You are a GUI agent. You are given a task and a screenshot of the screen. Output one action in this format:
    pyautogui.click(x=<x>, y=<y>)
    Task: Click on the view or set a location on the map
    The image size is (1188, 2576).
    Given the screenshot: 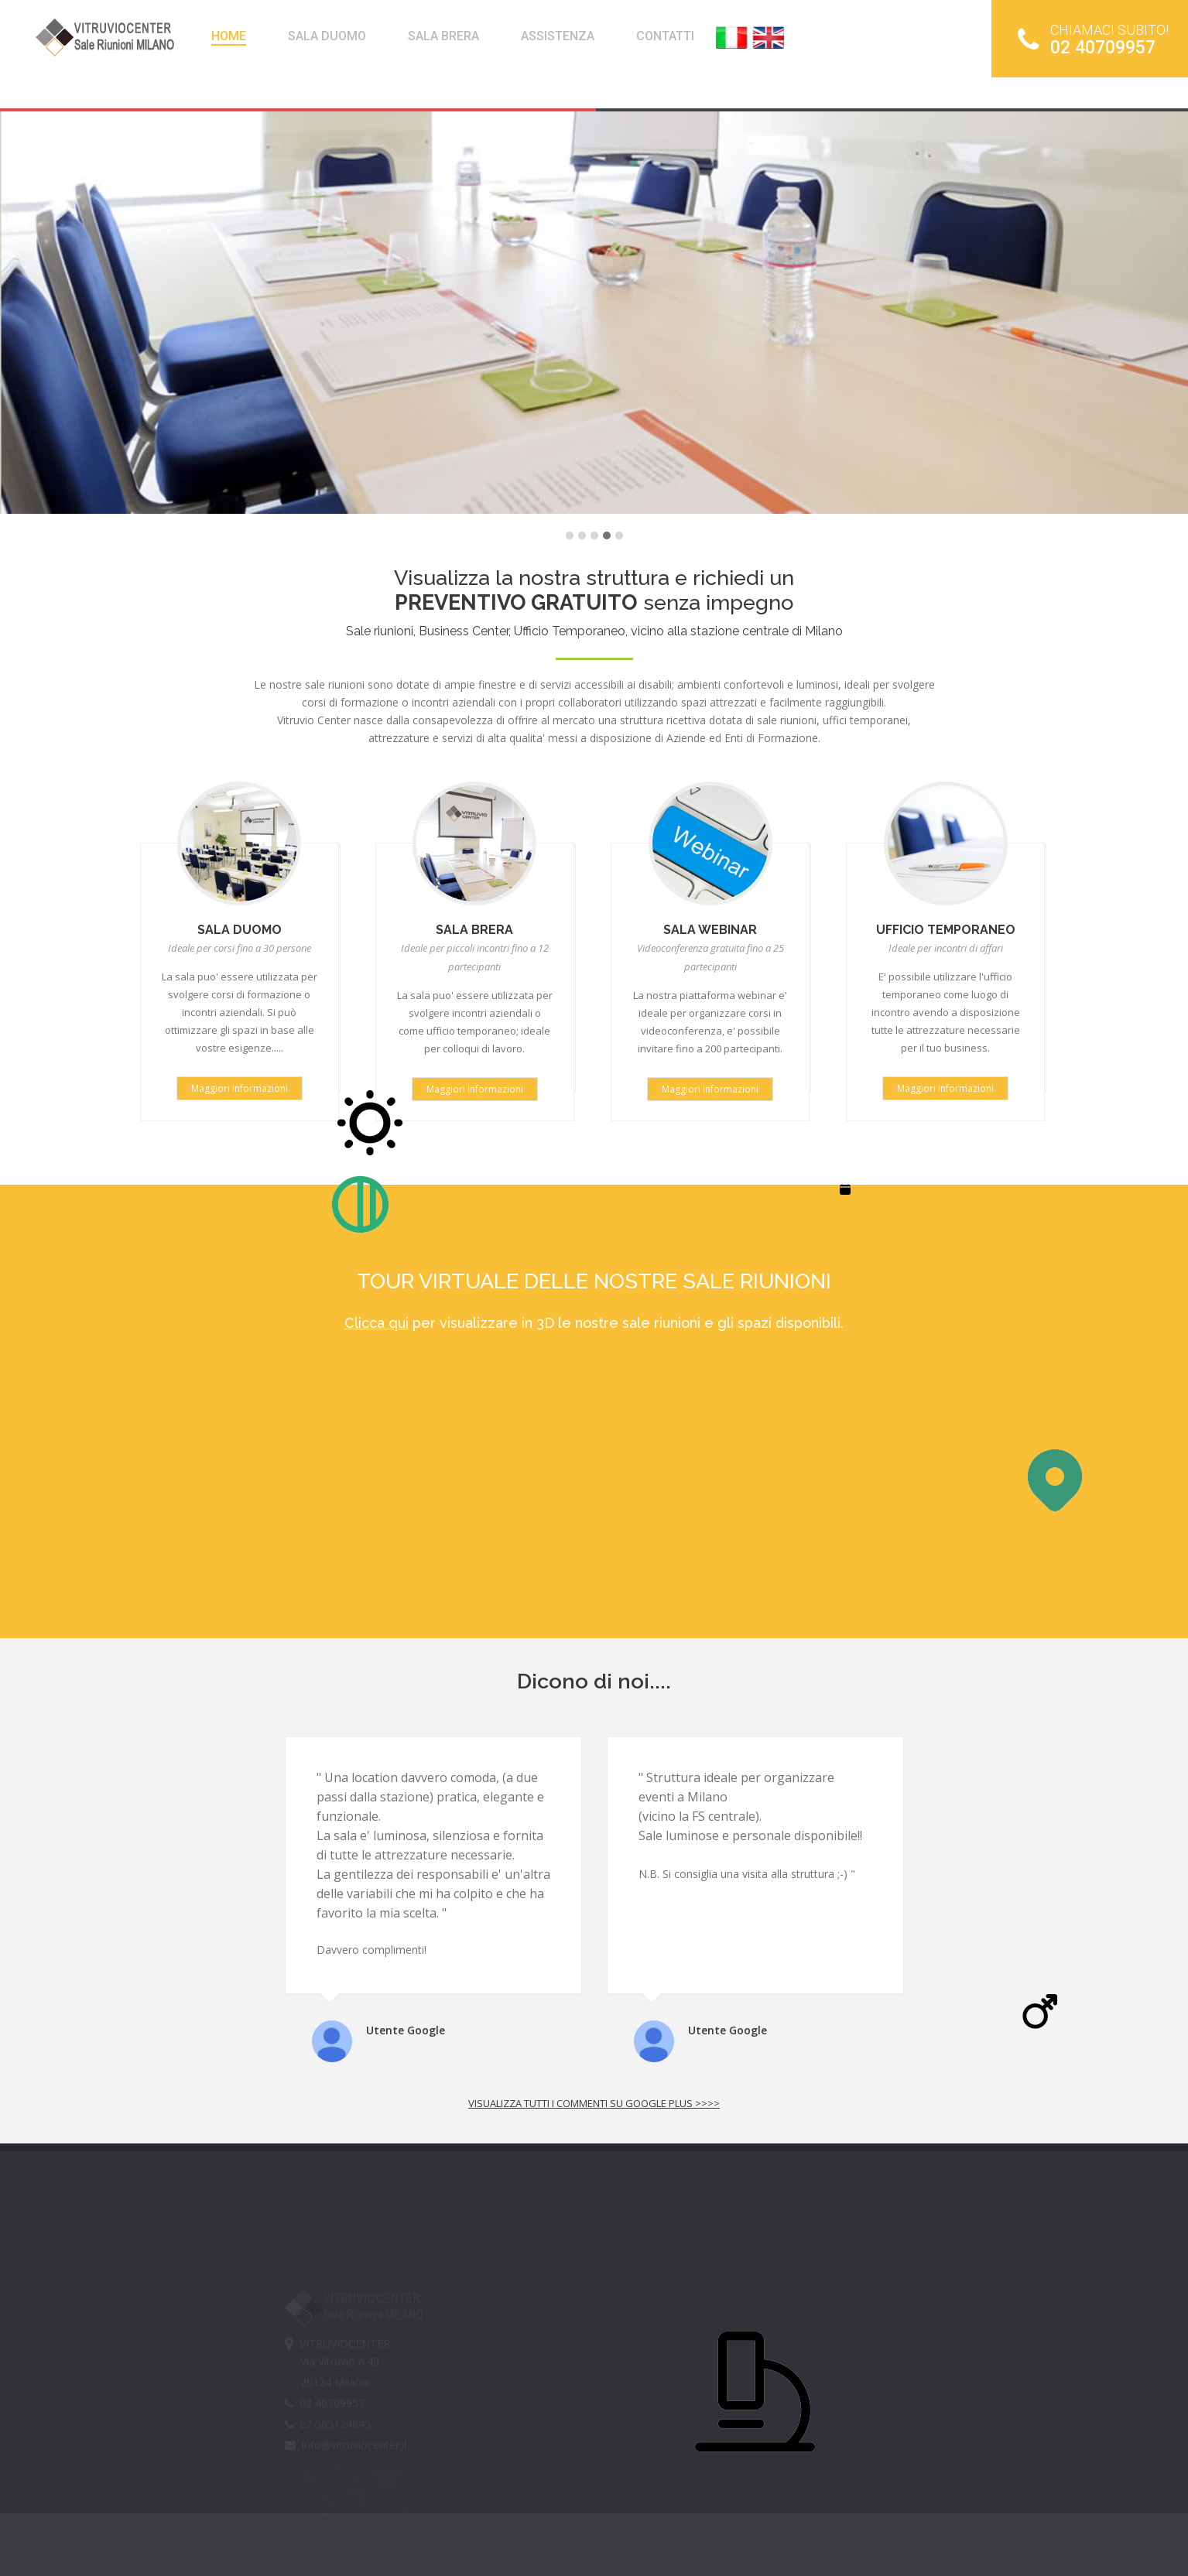 What is the action you would take?
    pyautogui.click(x=1055, y=1480)
    